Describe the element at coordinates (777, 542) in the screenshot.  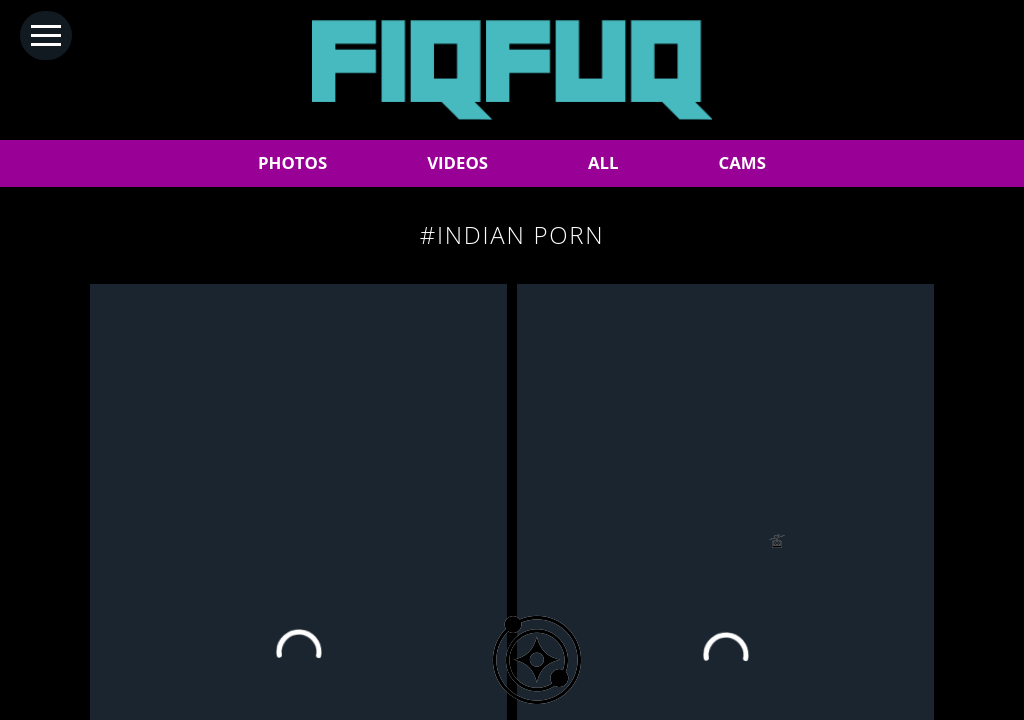
I see `access cable car or ropeway transportation info` at that location.